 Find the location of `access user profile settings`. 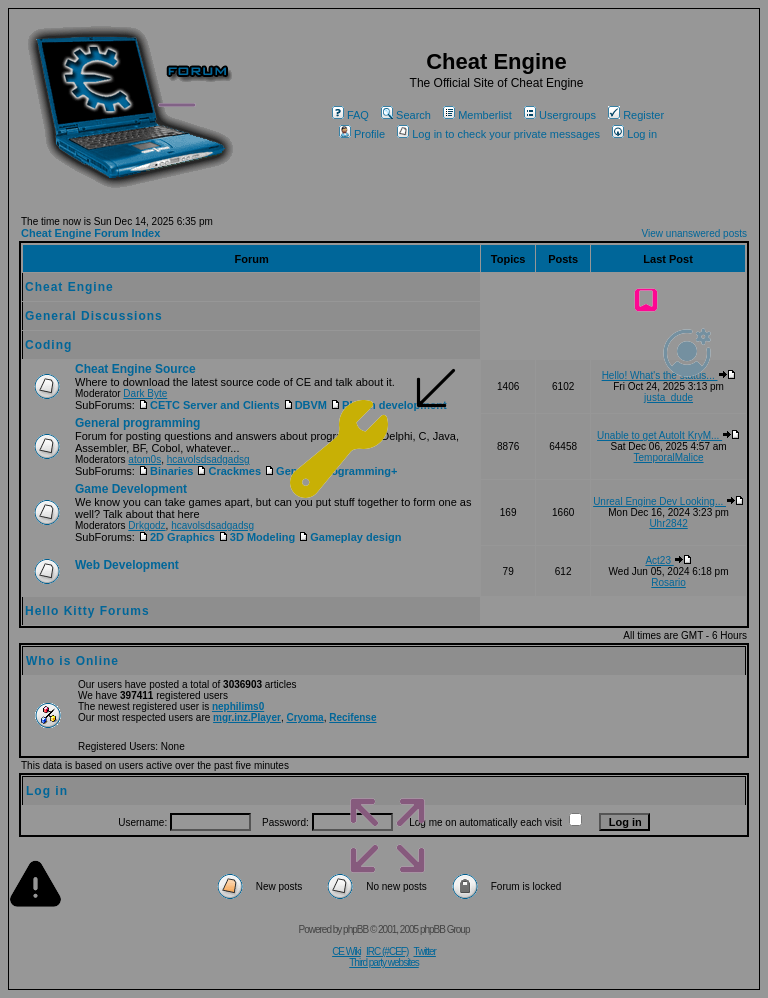

access user profile settings is located at coordinates (687, 353).